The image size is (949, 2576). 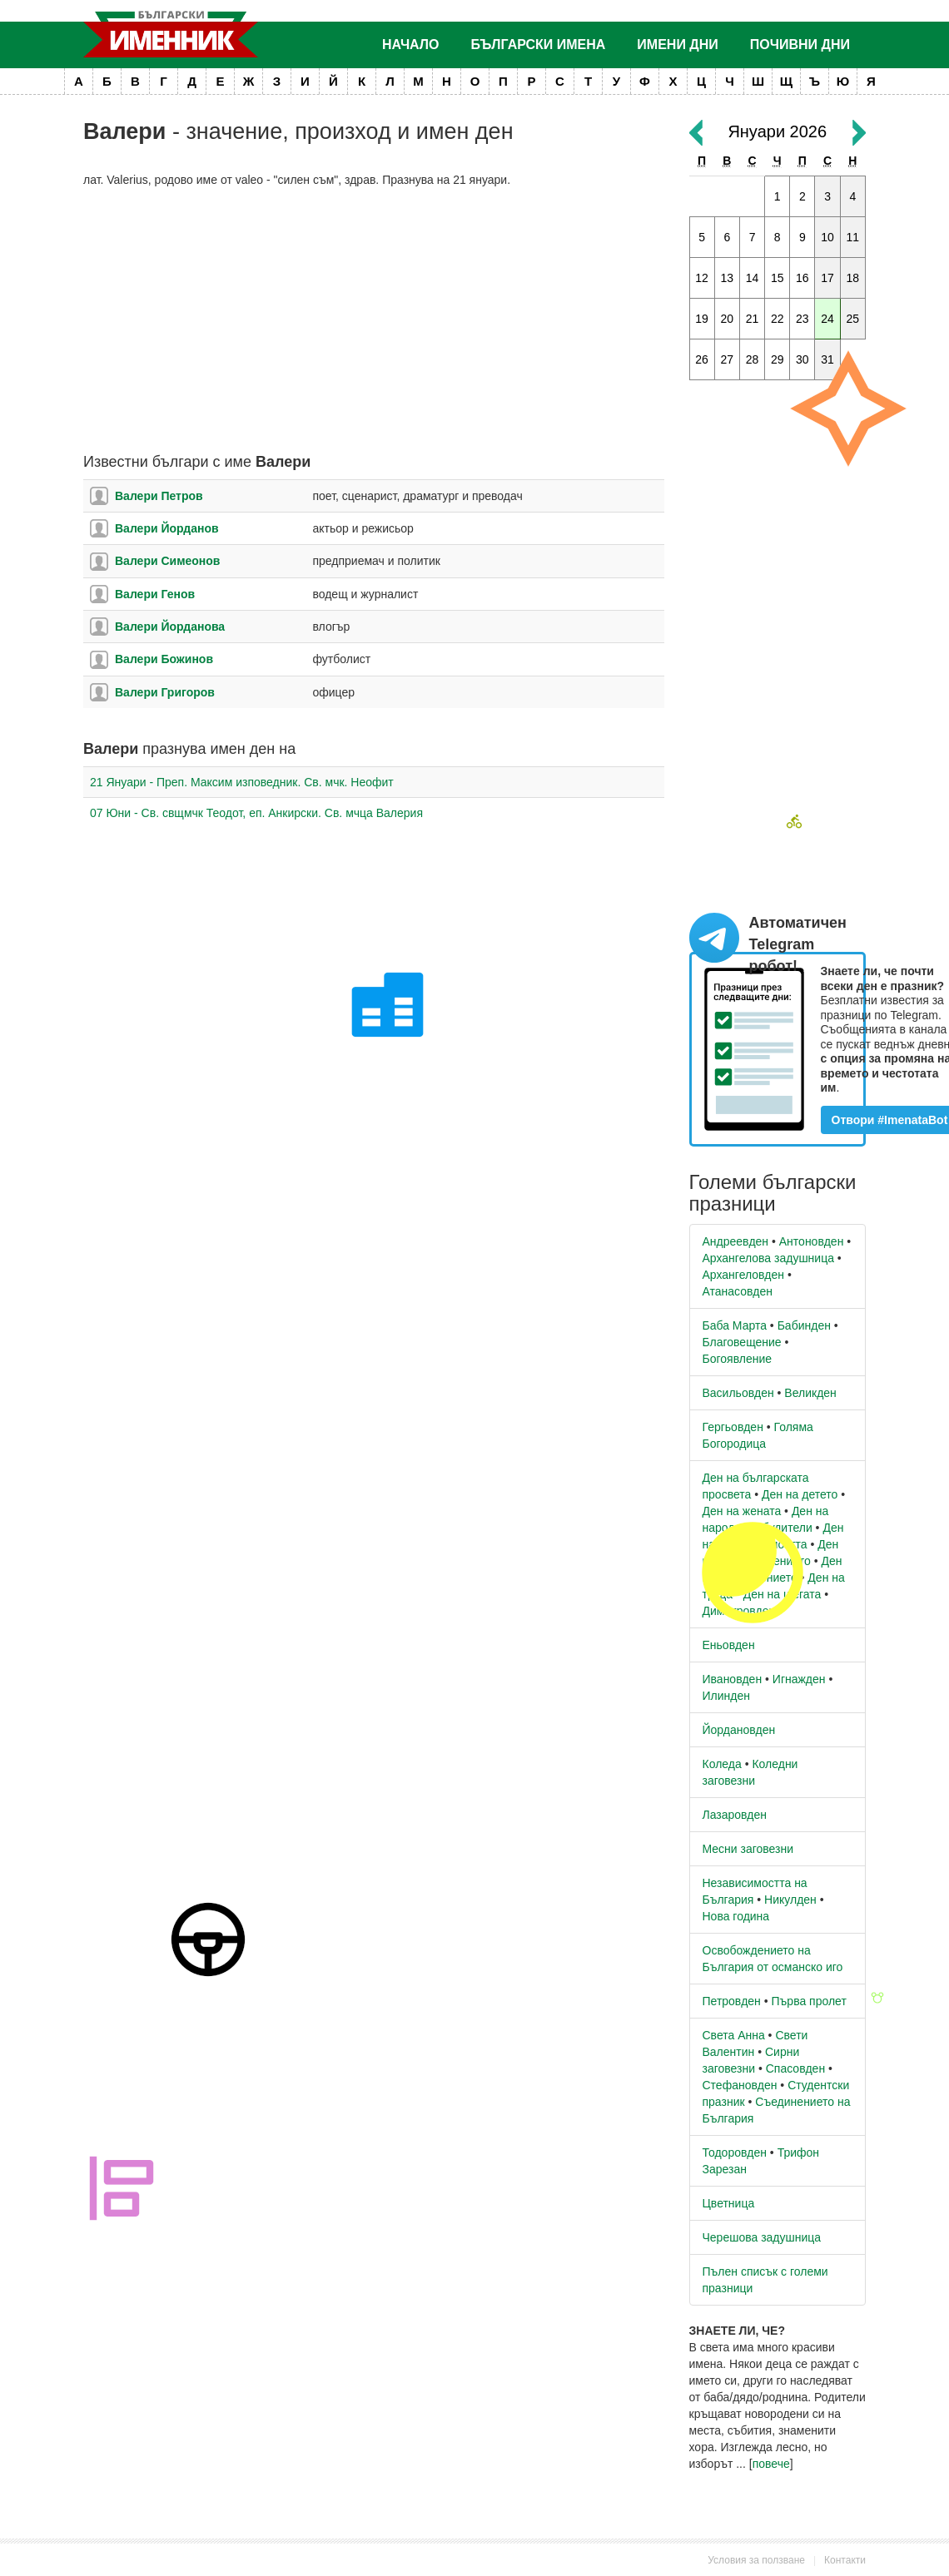 I want to click on adjust display contrast settings, so click(x=753, y=1573).